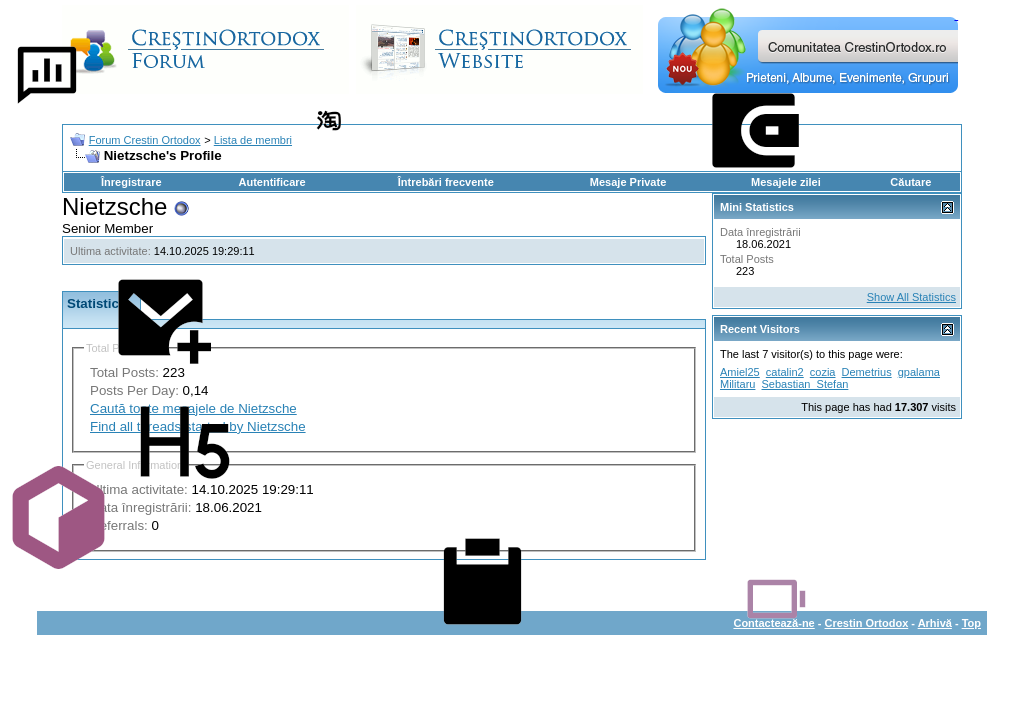 The height and width of the screenshot is (720, 1024). Describe the element at coordinates (482, 581) in the screenshot. I see `copy content to clipboard` at that location.